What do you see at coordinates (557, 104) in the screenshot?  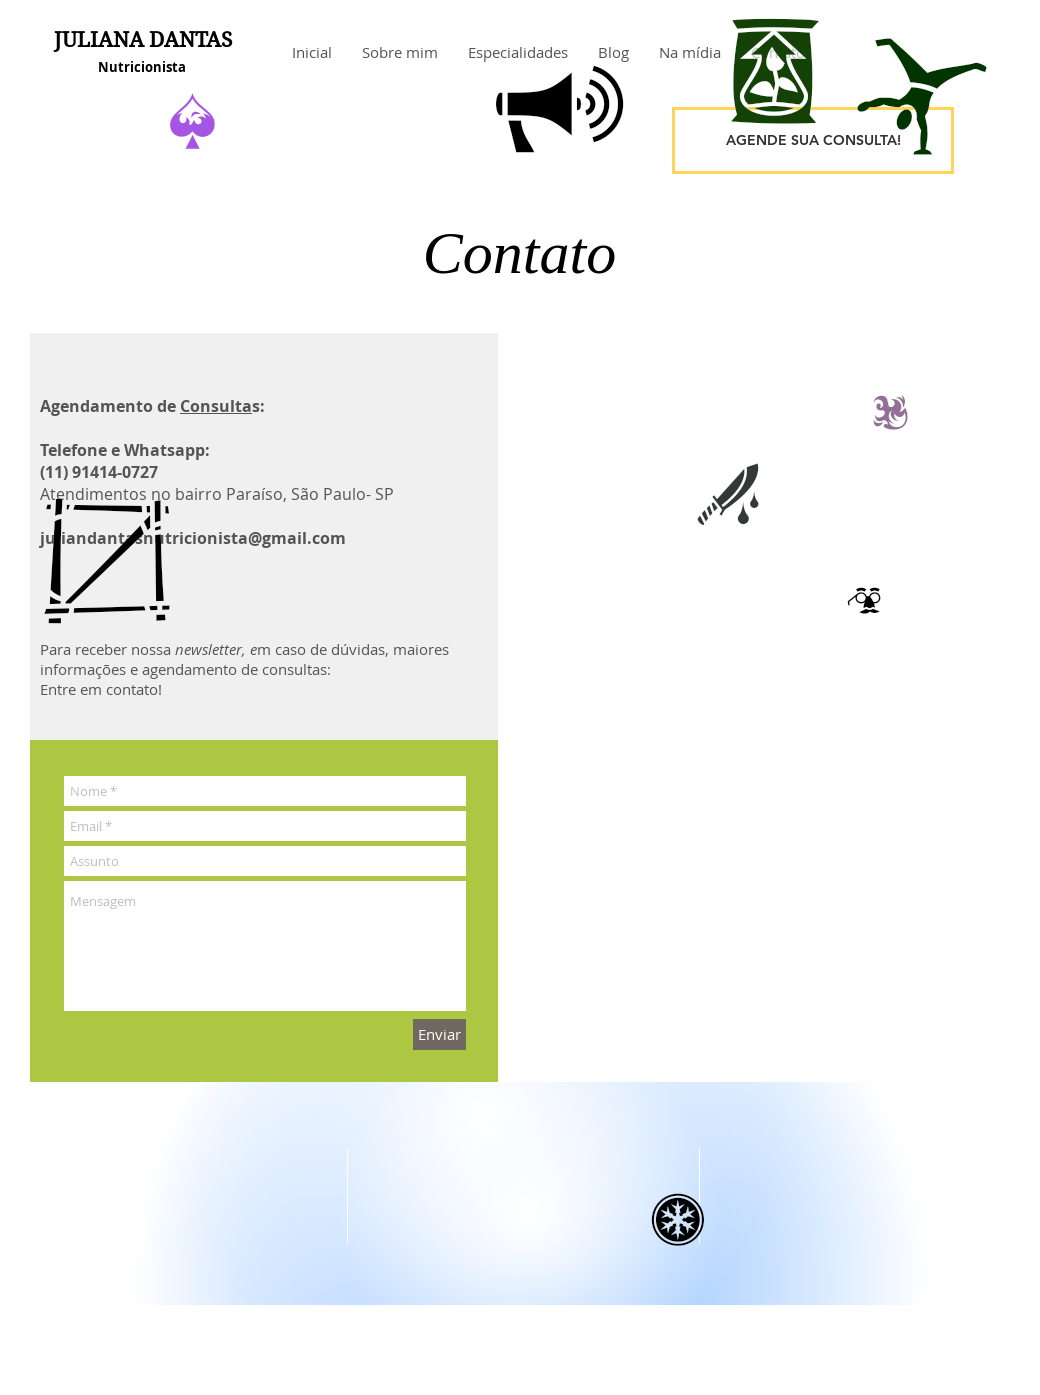 I see `make an announcement or broadcast` at bounding box center [557, 104].